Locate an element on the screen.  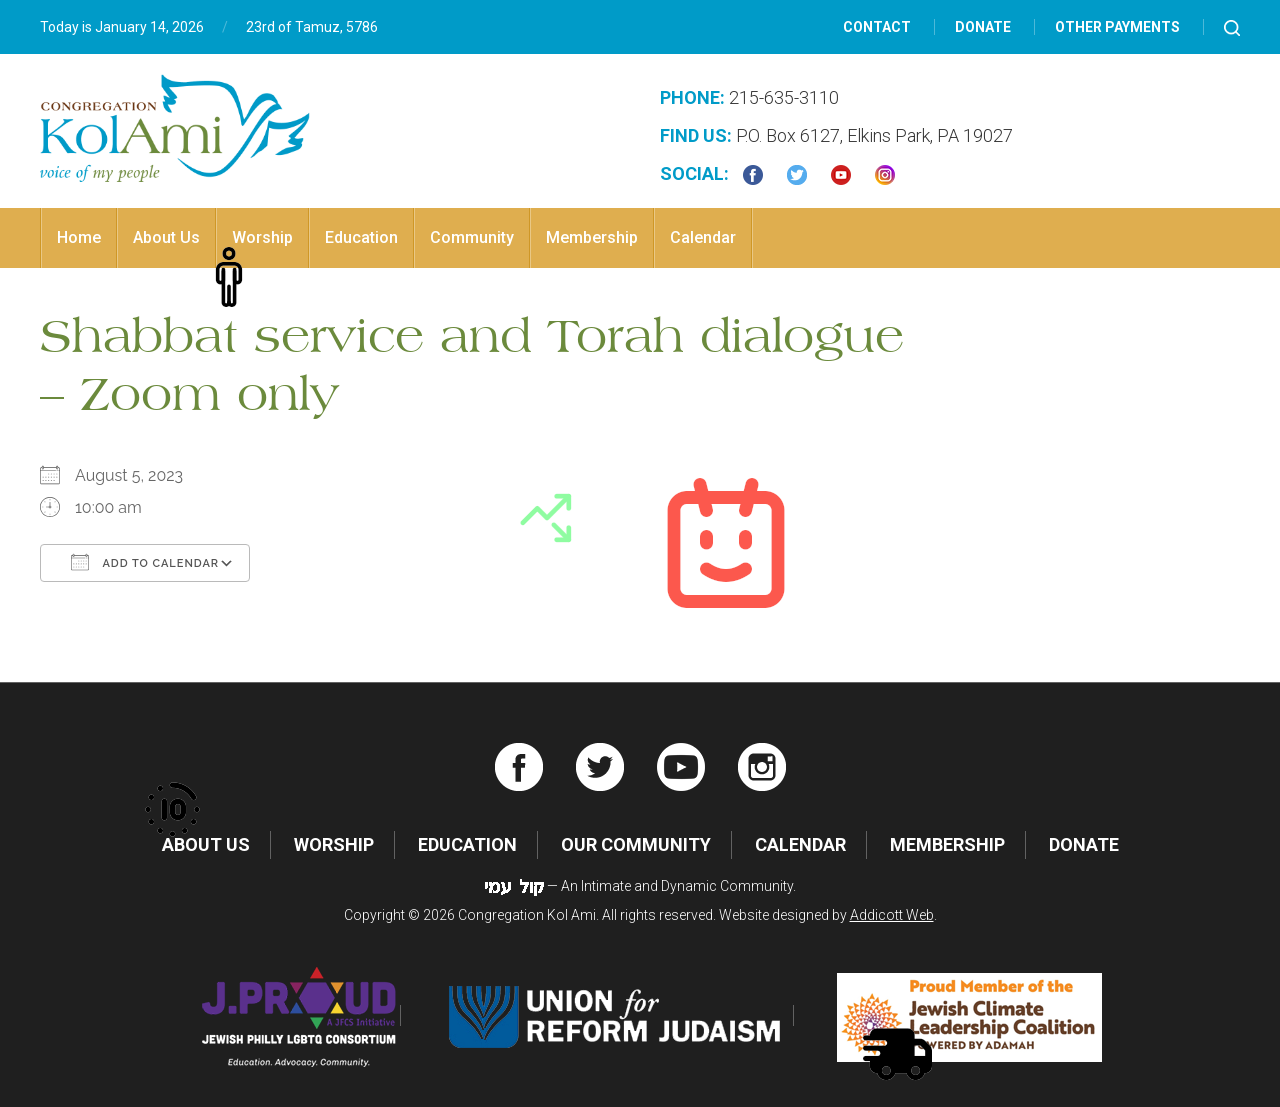
indicates express or fast shipping is located at coordinates (897, 1052).